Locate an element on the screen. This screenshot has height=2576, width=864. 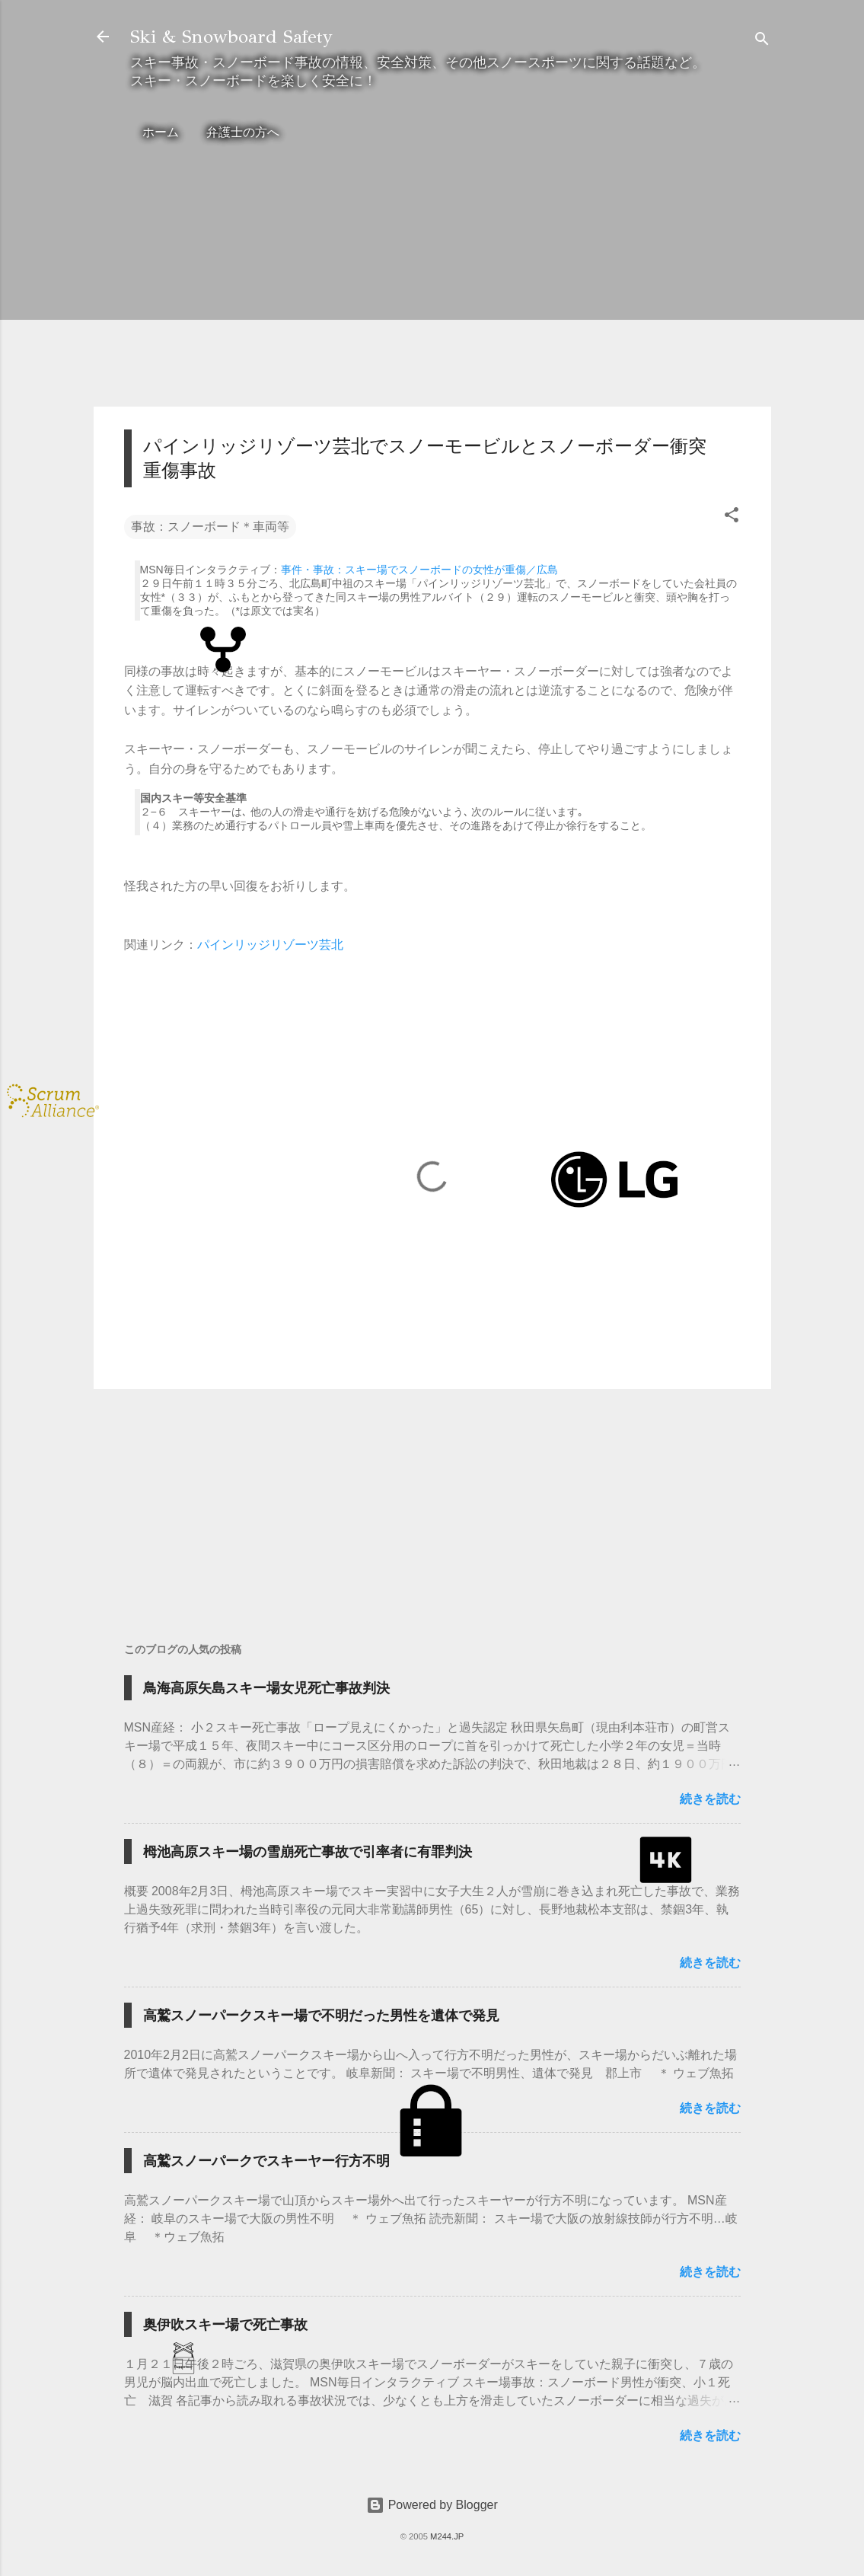
indicates 4k video quality available is located at coordinates (665, 1859).